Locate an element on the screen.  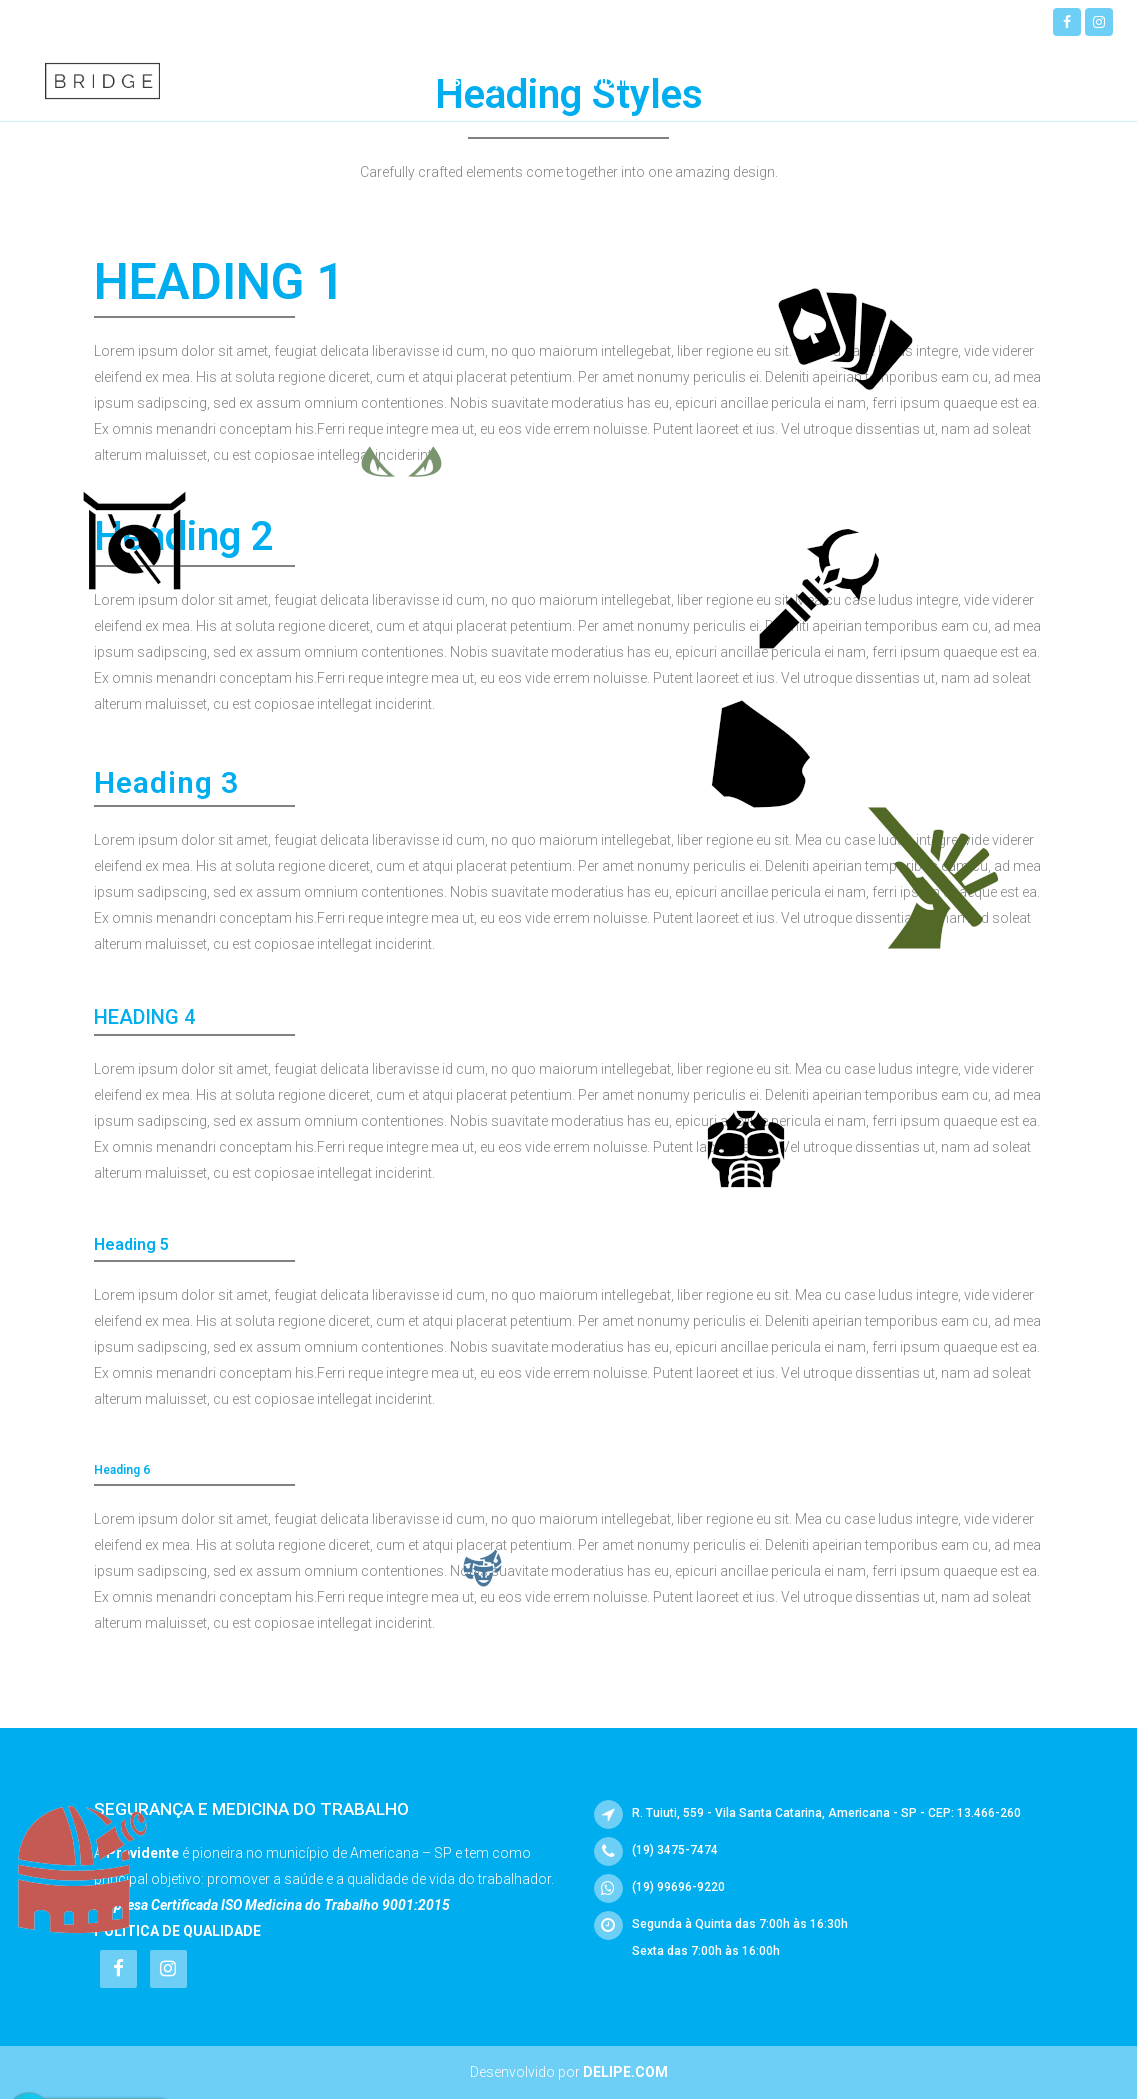
catch or grab an item is located at coordinates (933, 878).